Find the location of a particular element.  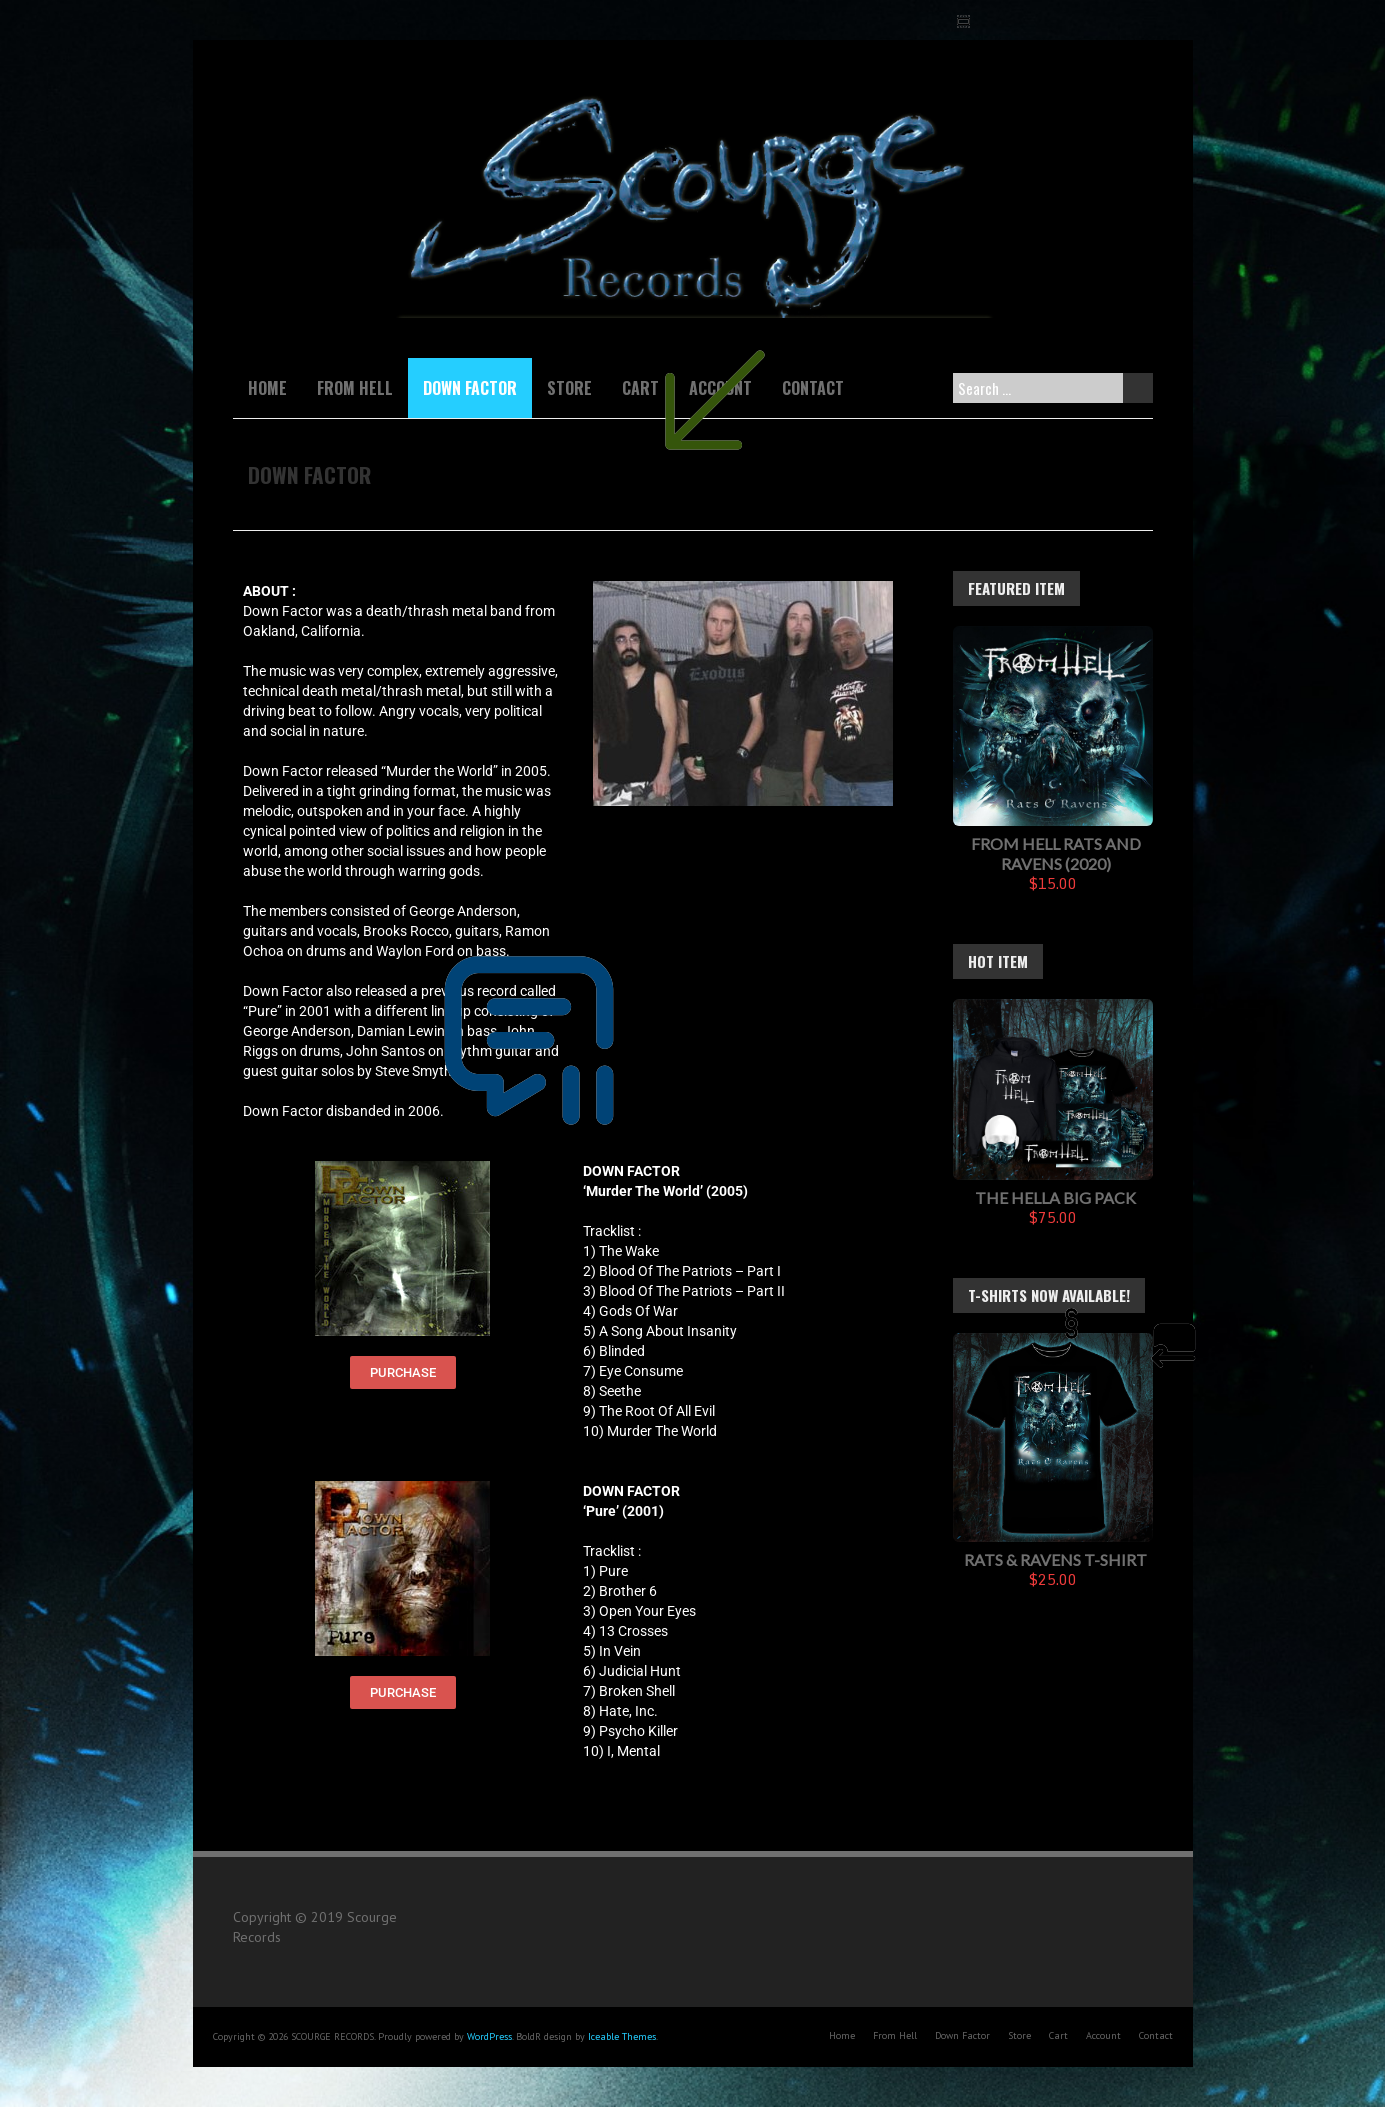

indicates a legal or terms section is located at coordinates (1071, 1323).